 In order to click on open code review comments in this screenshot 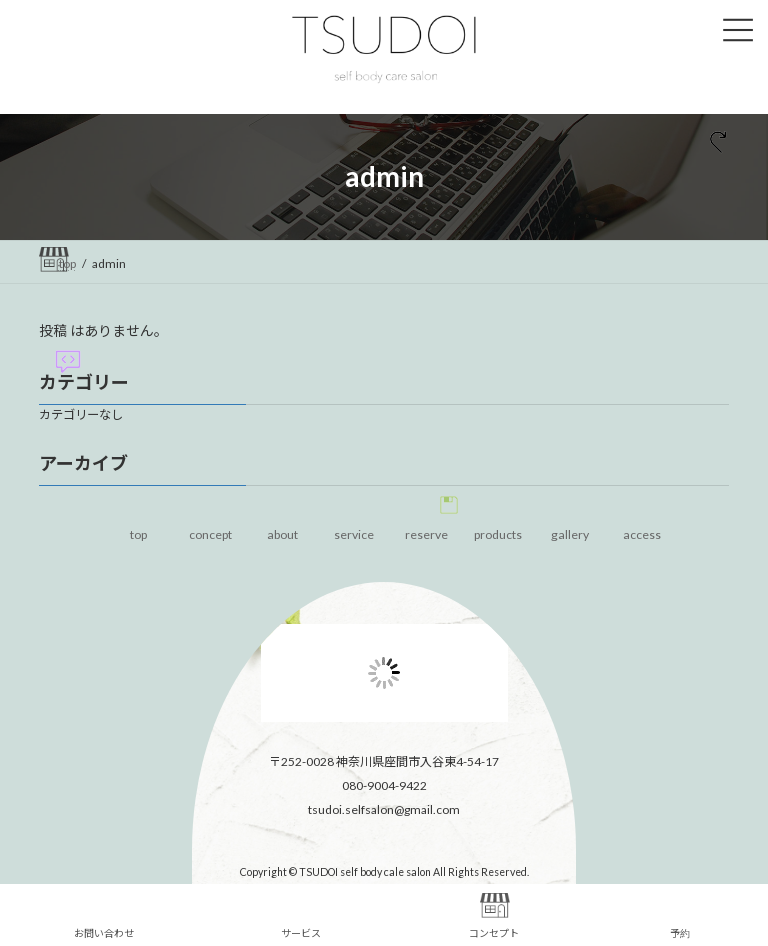, I will do `click(68, 361)`.